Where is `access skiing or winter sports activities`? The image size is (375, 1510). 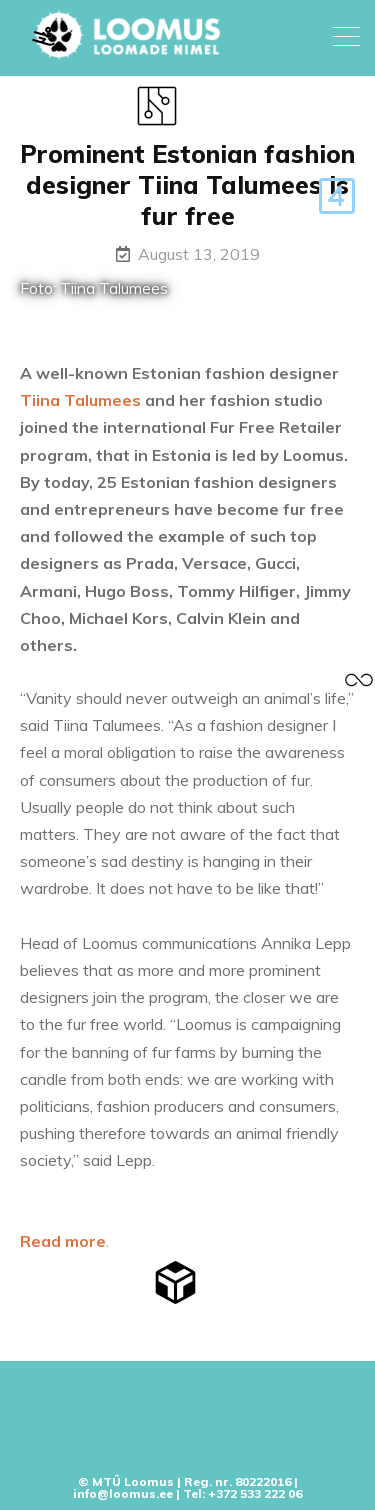
access skiing or winter sports activities is located at coordinates (43, 36).